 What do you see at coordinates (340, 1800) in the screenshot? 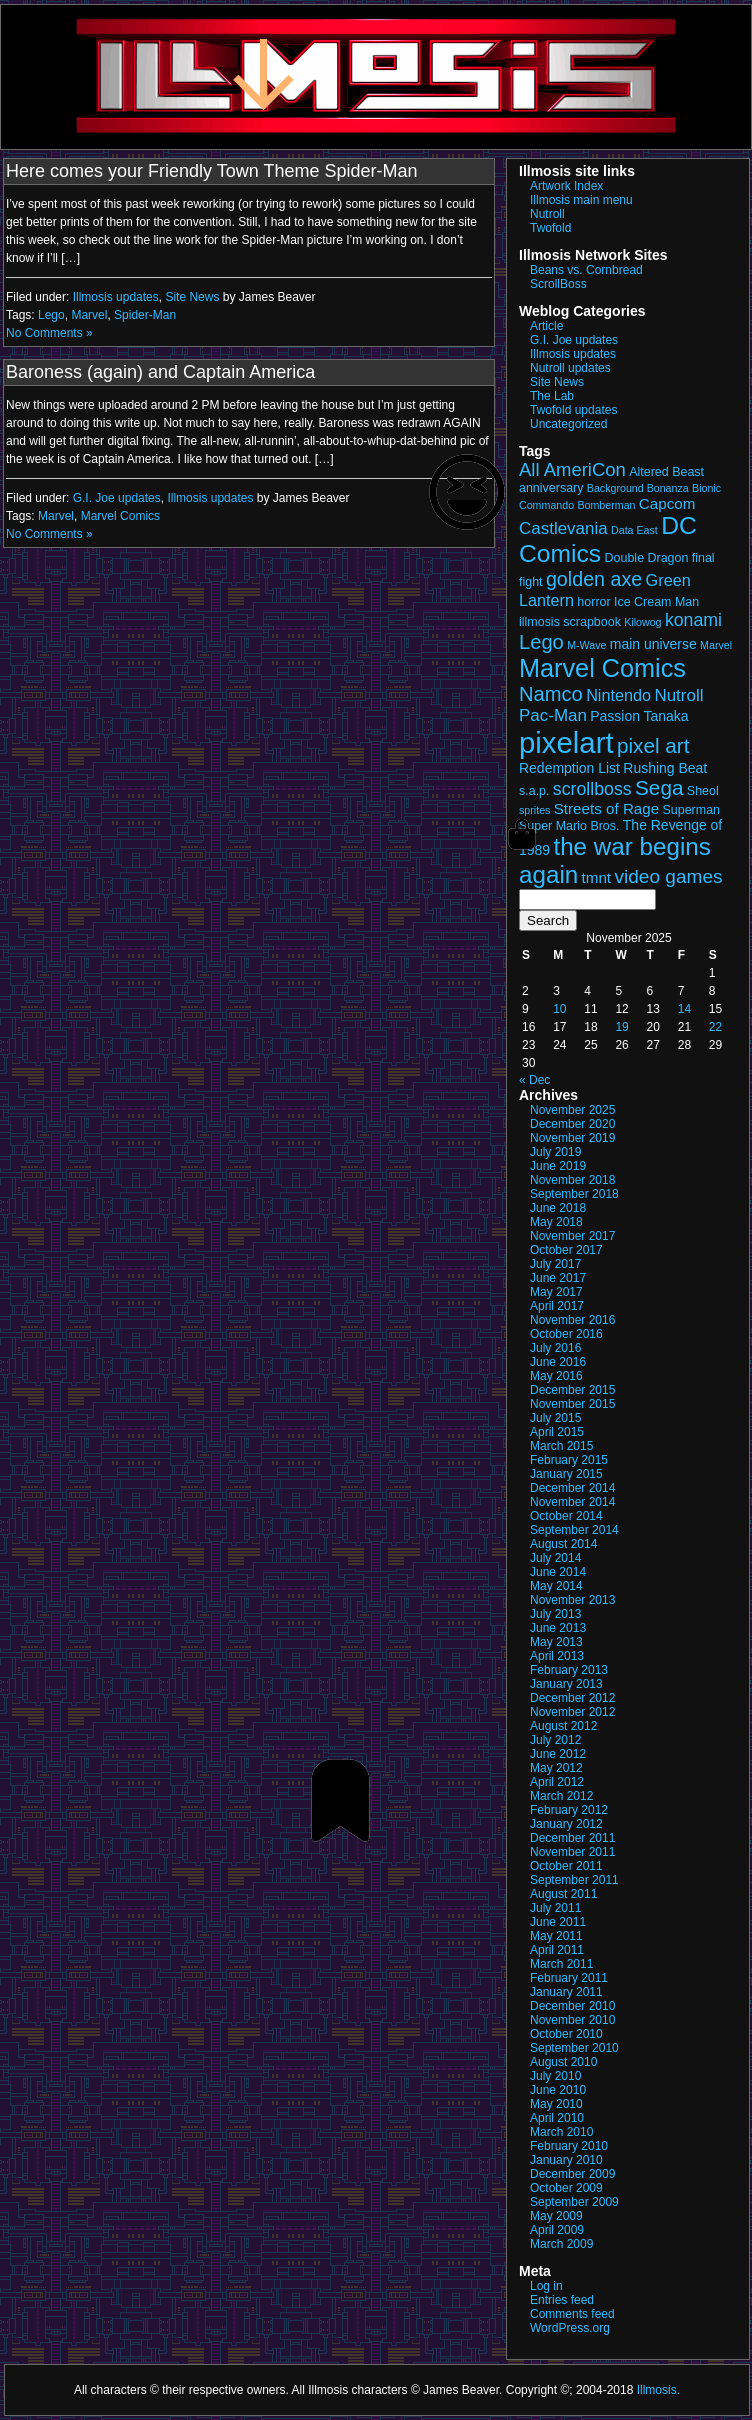
I see `save this item for later` at bounding box center [340, 1800].